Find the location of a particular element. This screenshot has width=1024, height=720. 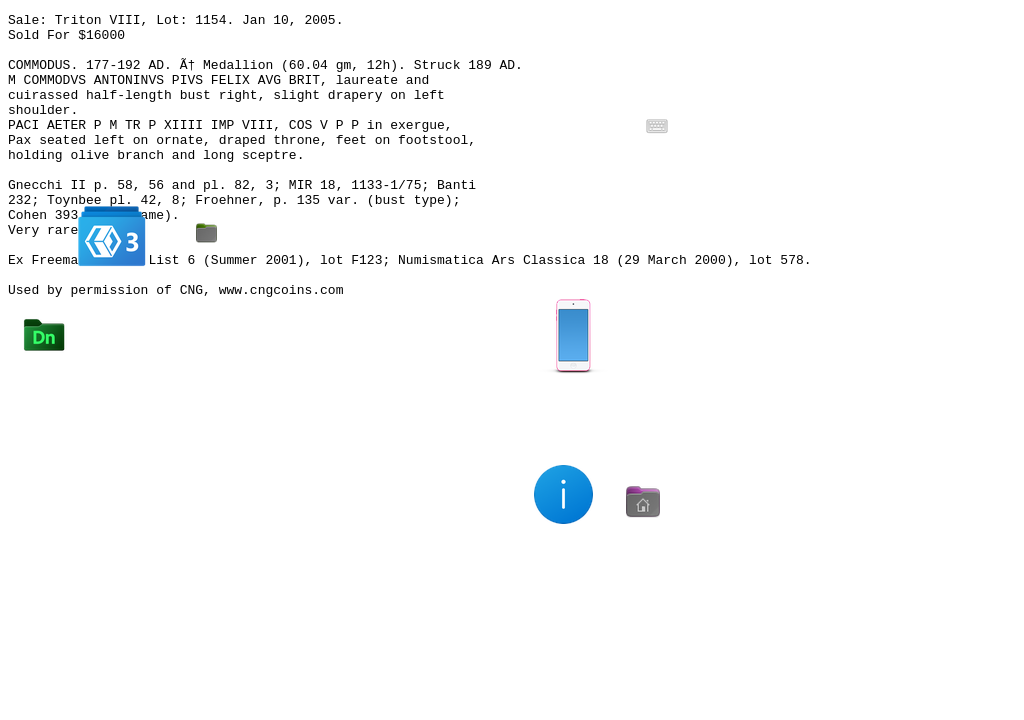

open folder to view contents is located at coordinates (206, 232).